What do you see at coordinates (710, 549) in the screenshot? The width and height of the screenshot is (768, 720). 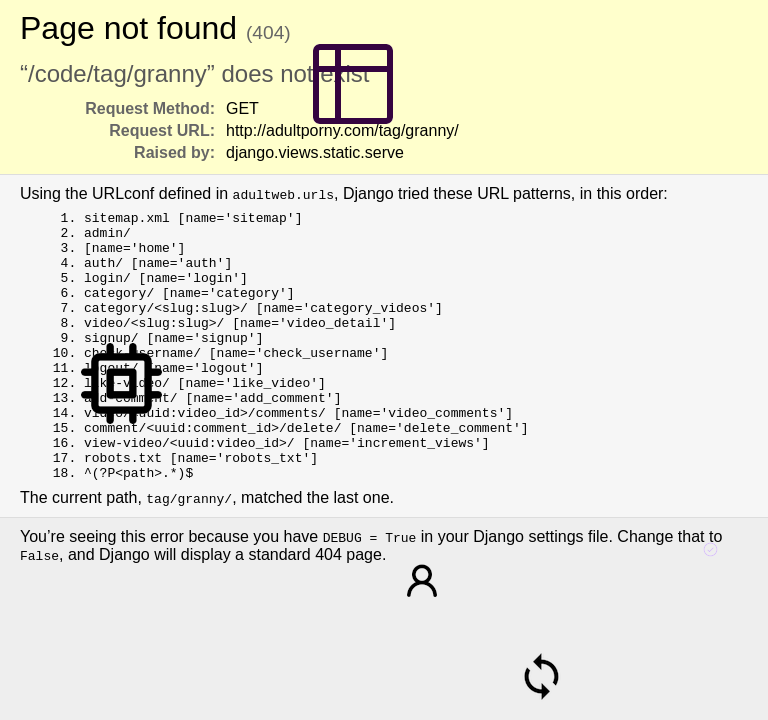 I see `indicates task or action completed successfully` at bounding box center [710, 549].